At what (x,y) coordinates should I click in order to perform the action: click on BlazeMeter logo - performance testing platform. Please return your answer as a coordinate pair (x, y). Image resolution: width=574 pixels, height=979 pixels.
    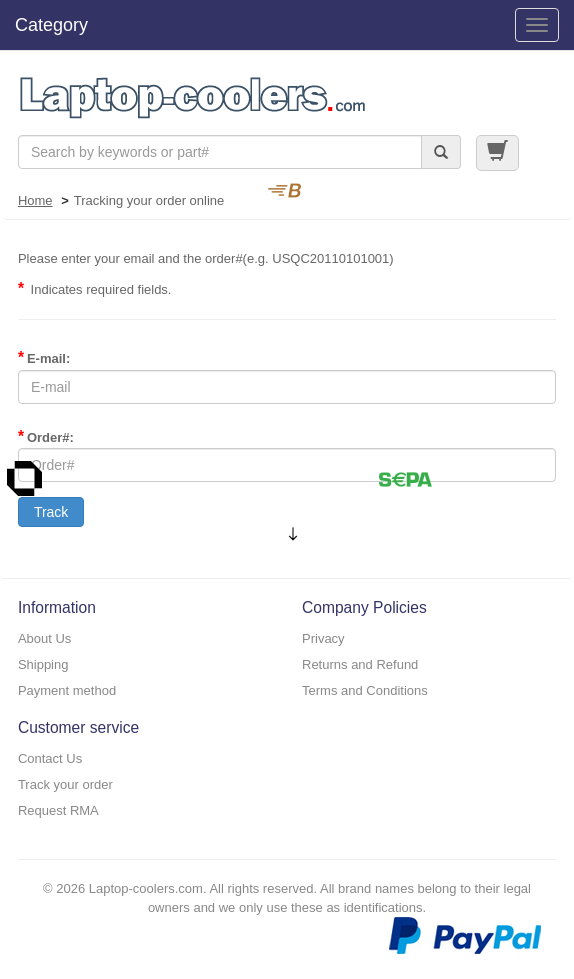
    Looking at the image, I should click on (284, 190).